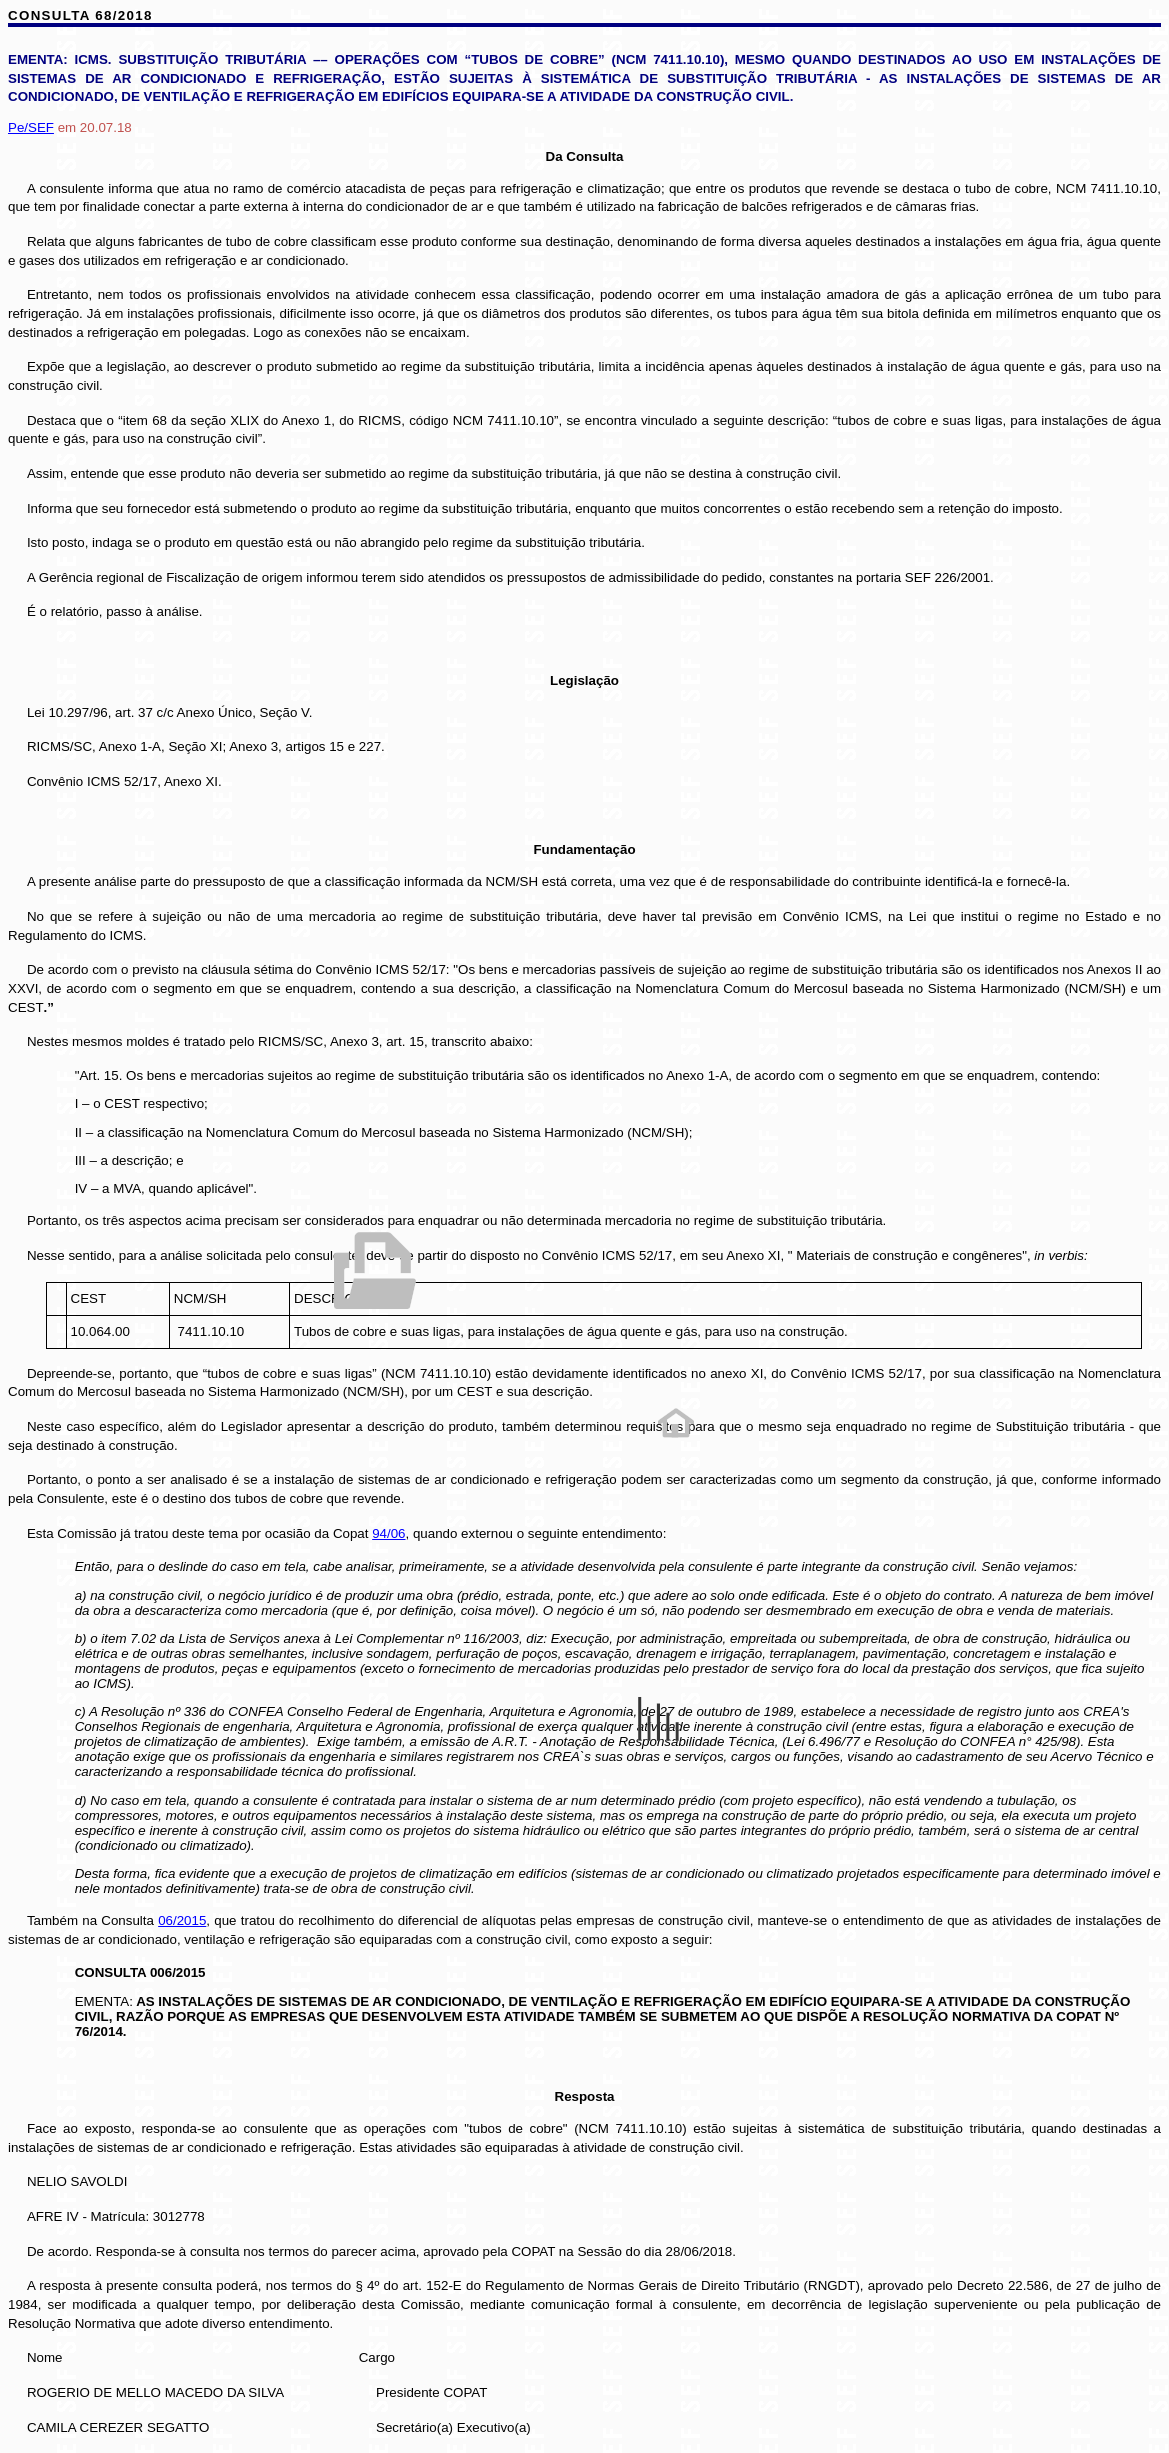  What do you see at coordinates (660, 1719) in the screenshot?
I see `adjust audio equalizer settings` at bounding box center [660, 1719].